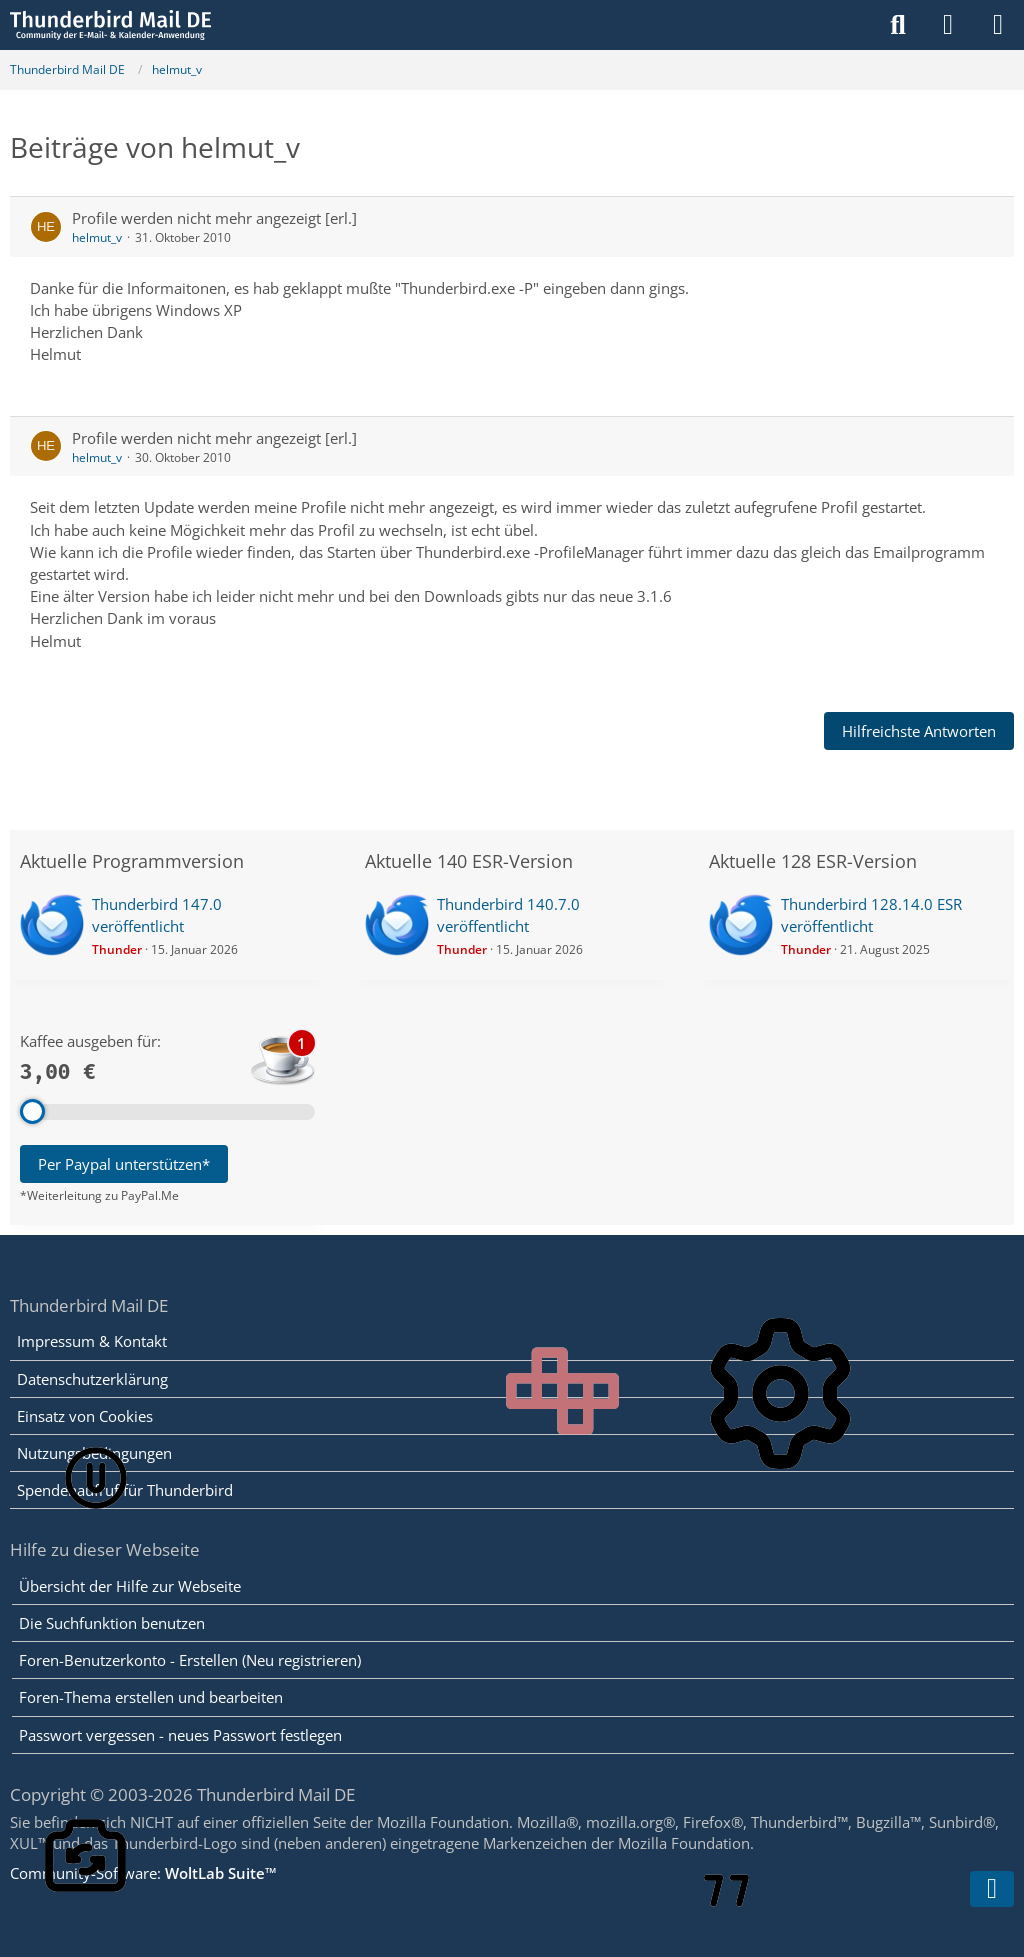 The height and width of the screenshot is (1957, 1024). What do you see at coordinates (726, 1890) in the screenshot?
I see `displays the number 77 as a label or badge` at bounding box center [726, 1890].